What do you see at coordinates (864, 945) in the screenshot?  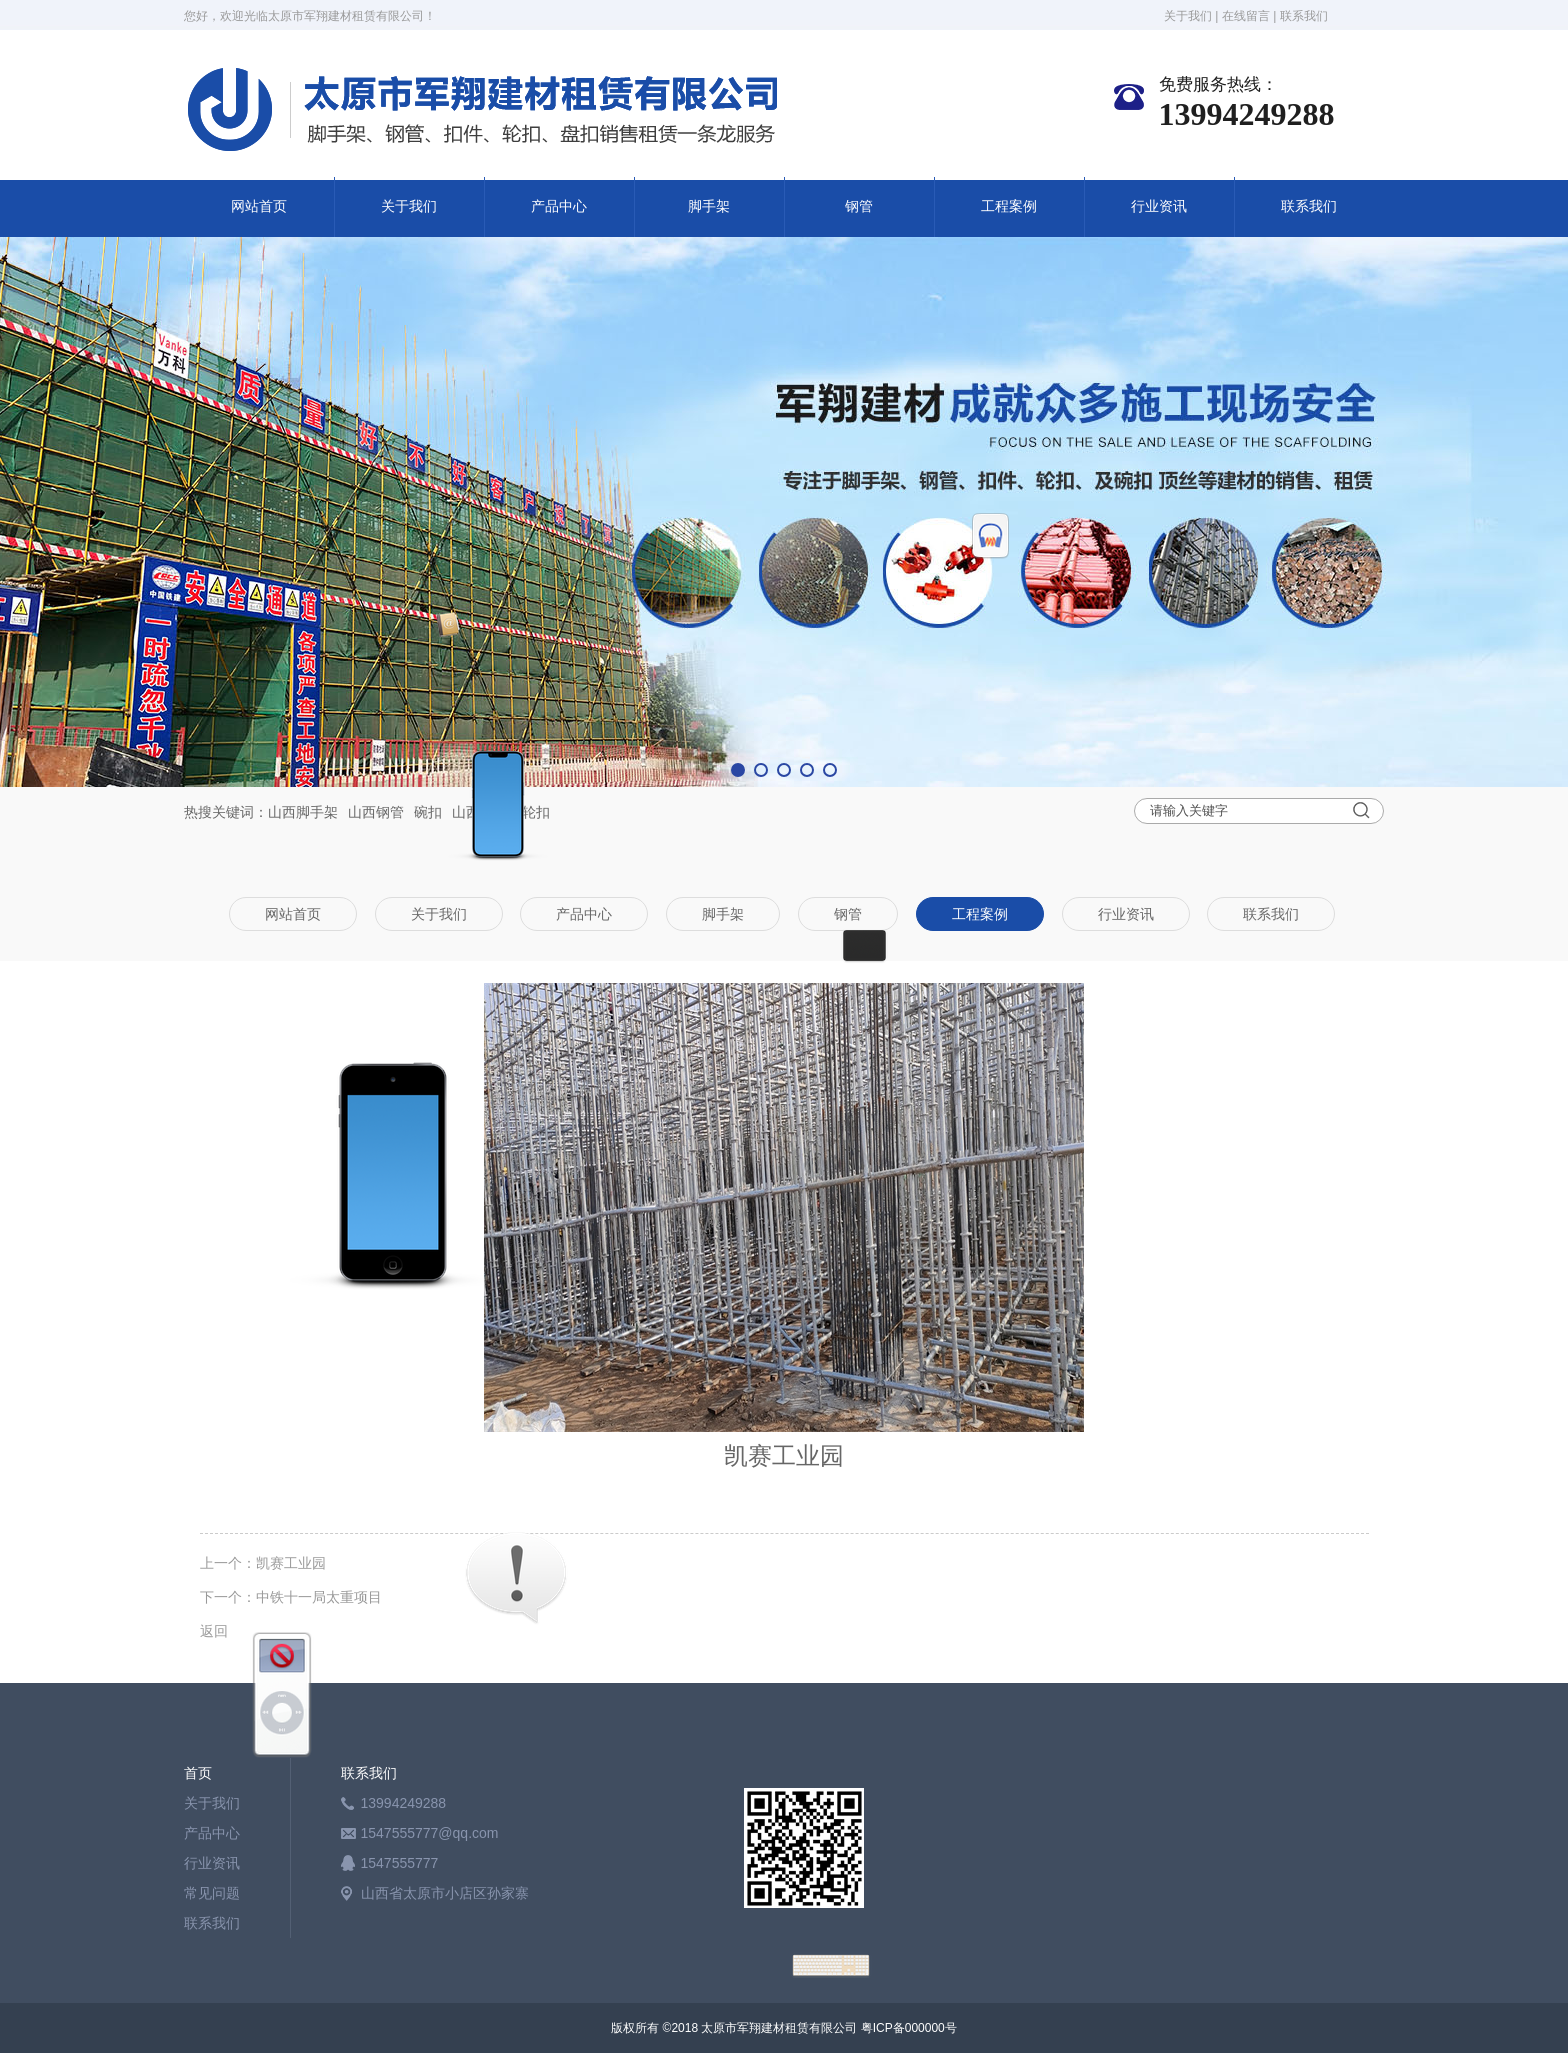 I see `magic trackpad connected via bluetooth` at bounding box center [864, 945].